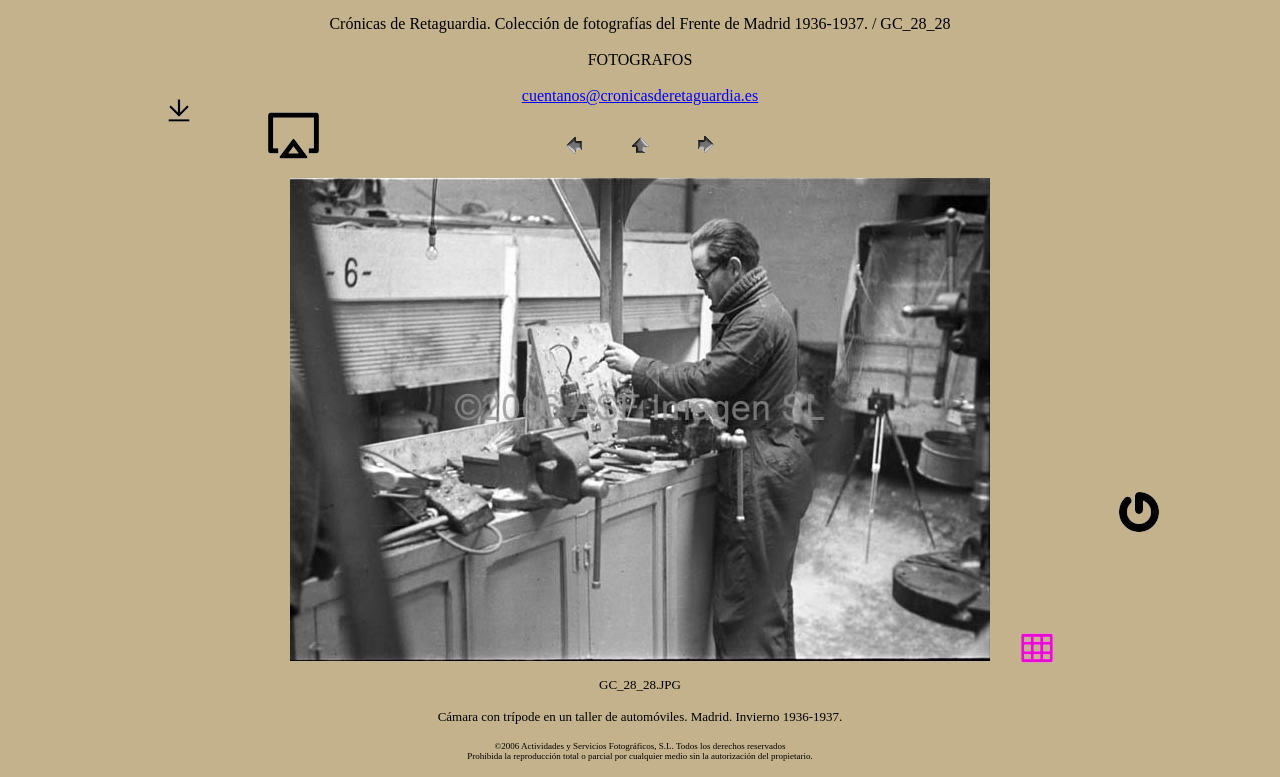  Describe the element at coordinates (179, 111) in the screenshot. I see `download a file or document` at that location.